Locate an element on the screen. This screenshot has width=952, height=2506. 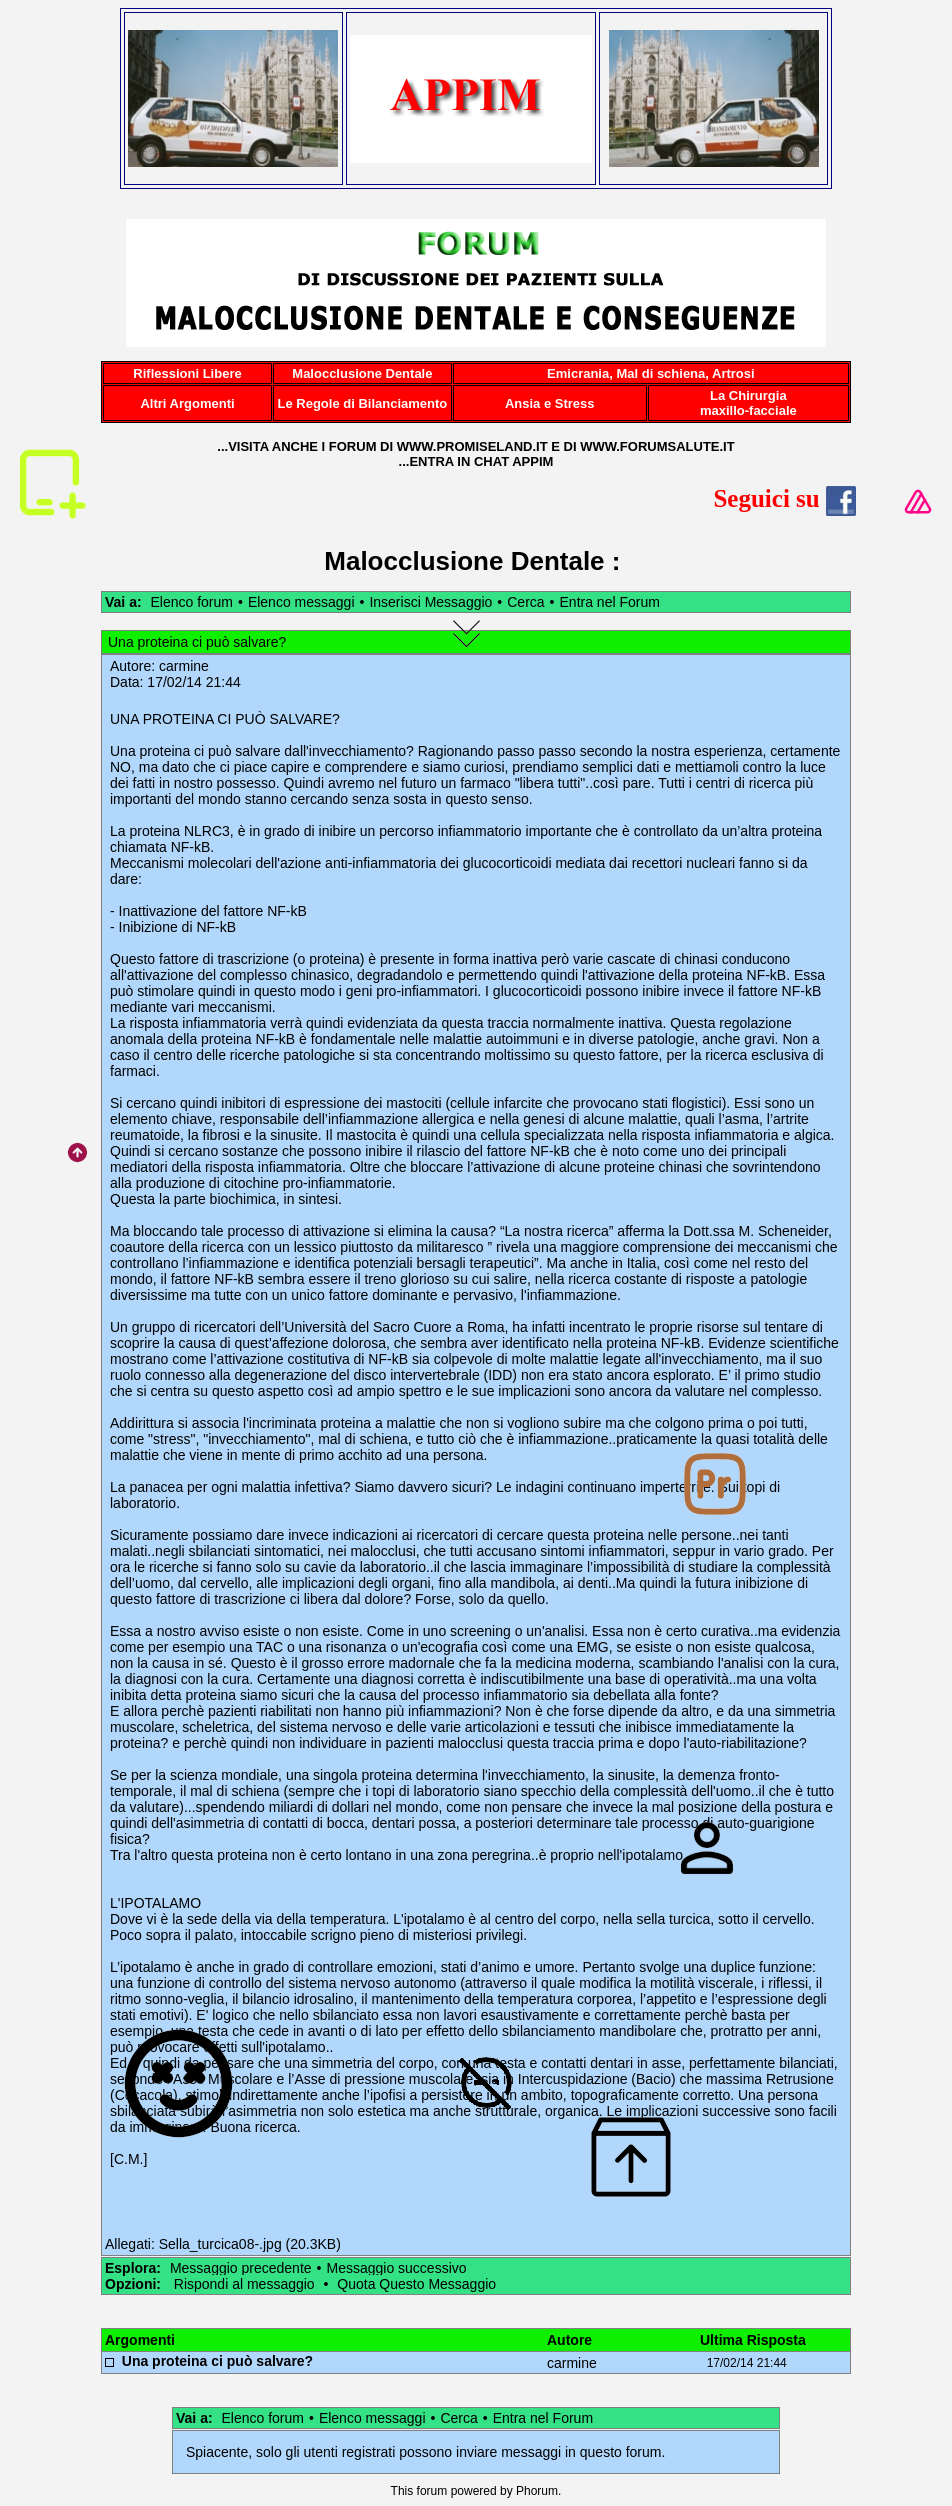
do not use chlorine bleach care instruction is located at coordinates (918, 503).